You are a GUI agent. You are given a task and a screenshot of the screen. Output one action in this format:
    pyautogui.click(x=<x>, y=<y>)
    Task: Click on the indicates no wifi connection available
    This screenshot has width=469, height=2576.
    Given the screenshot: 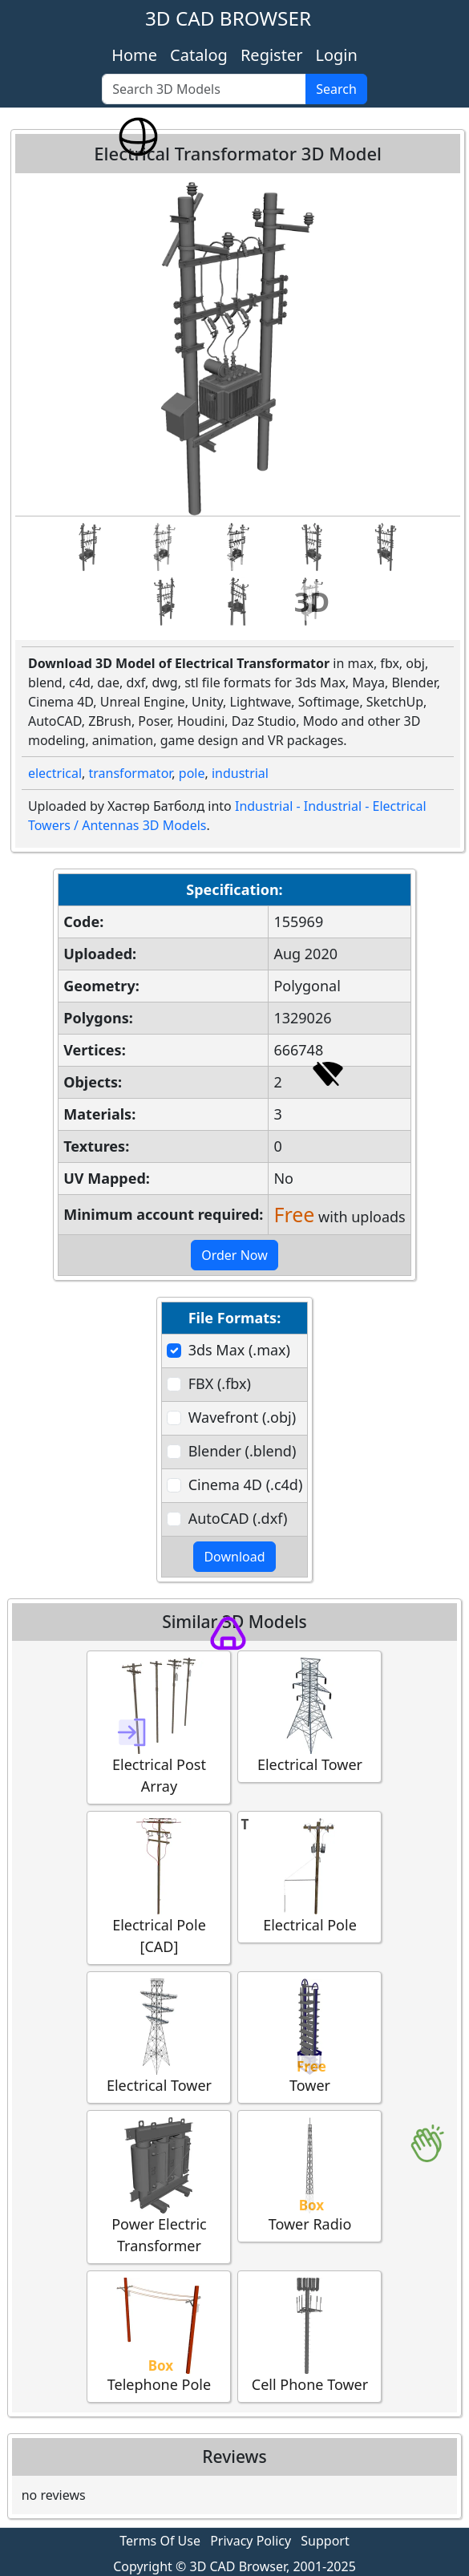 What is the action you would take?
    pyautogui.click(x=328, y=1074)
    